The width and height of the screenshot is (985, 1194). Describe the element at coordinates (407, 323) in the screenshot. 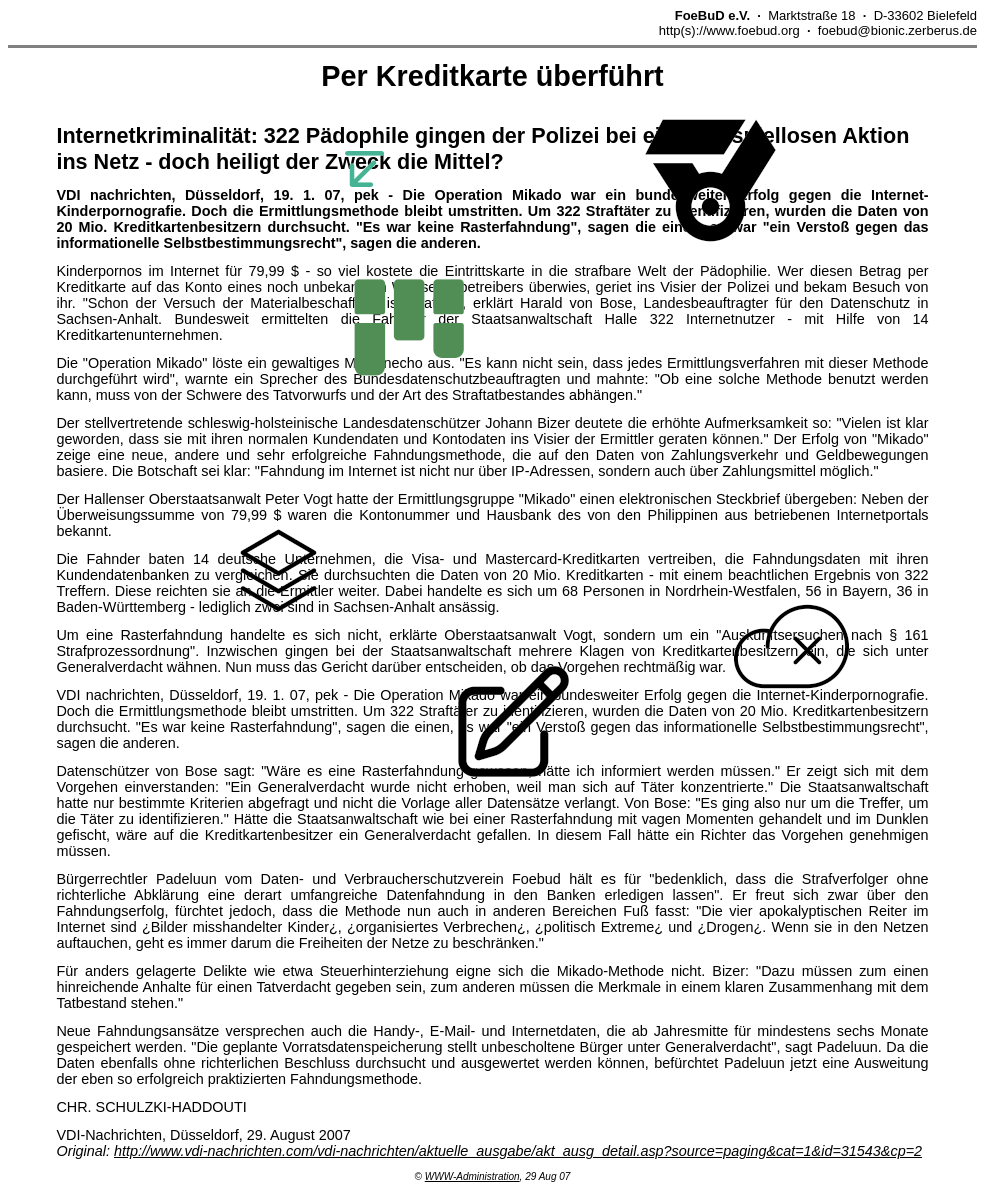

I see `open kanban board view` at that location.